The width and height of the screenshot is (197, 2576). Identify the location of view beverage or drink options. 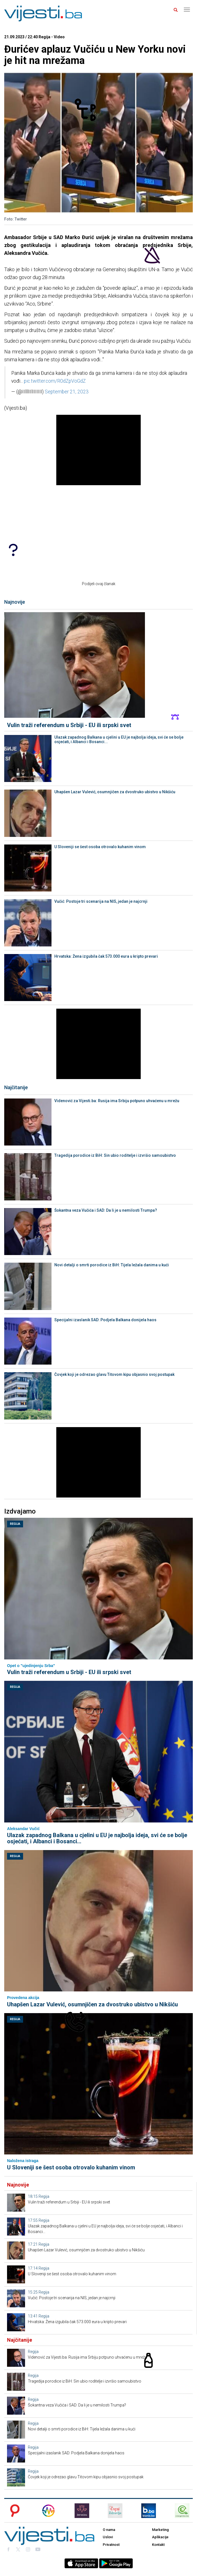
(148, 2361).